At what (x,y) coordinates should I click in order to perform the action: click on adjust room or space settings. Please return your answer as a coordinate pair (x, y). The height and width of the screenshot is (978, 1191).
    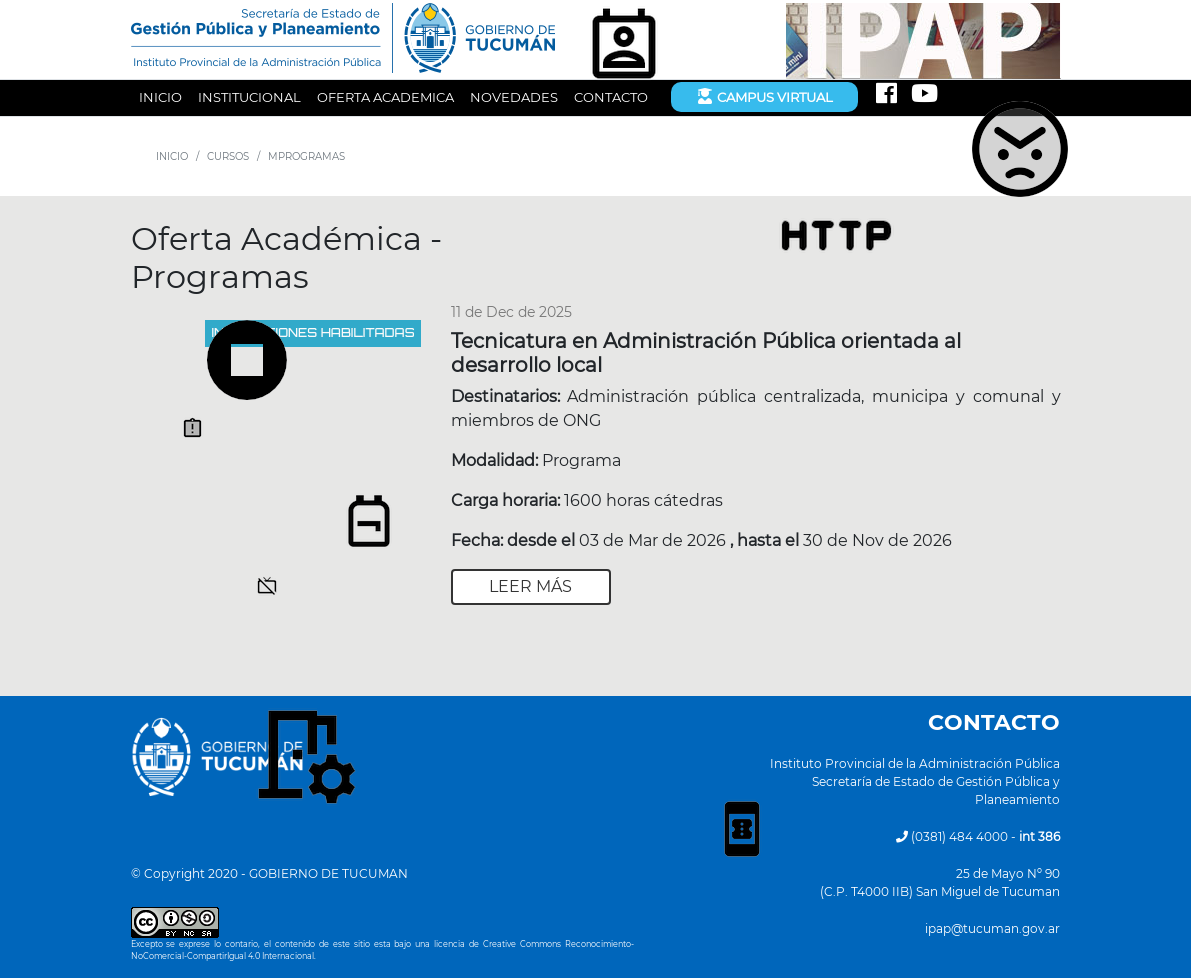
    Looking at the image, I should click on (302, 754).